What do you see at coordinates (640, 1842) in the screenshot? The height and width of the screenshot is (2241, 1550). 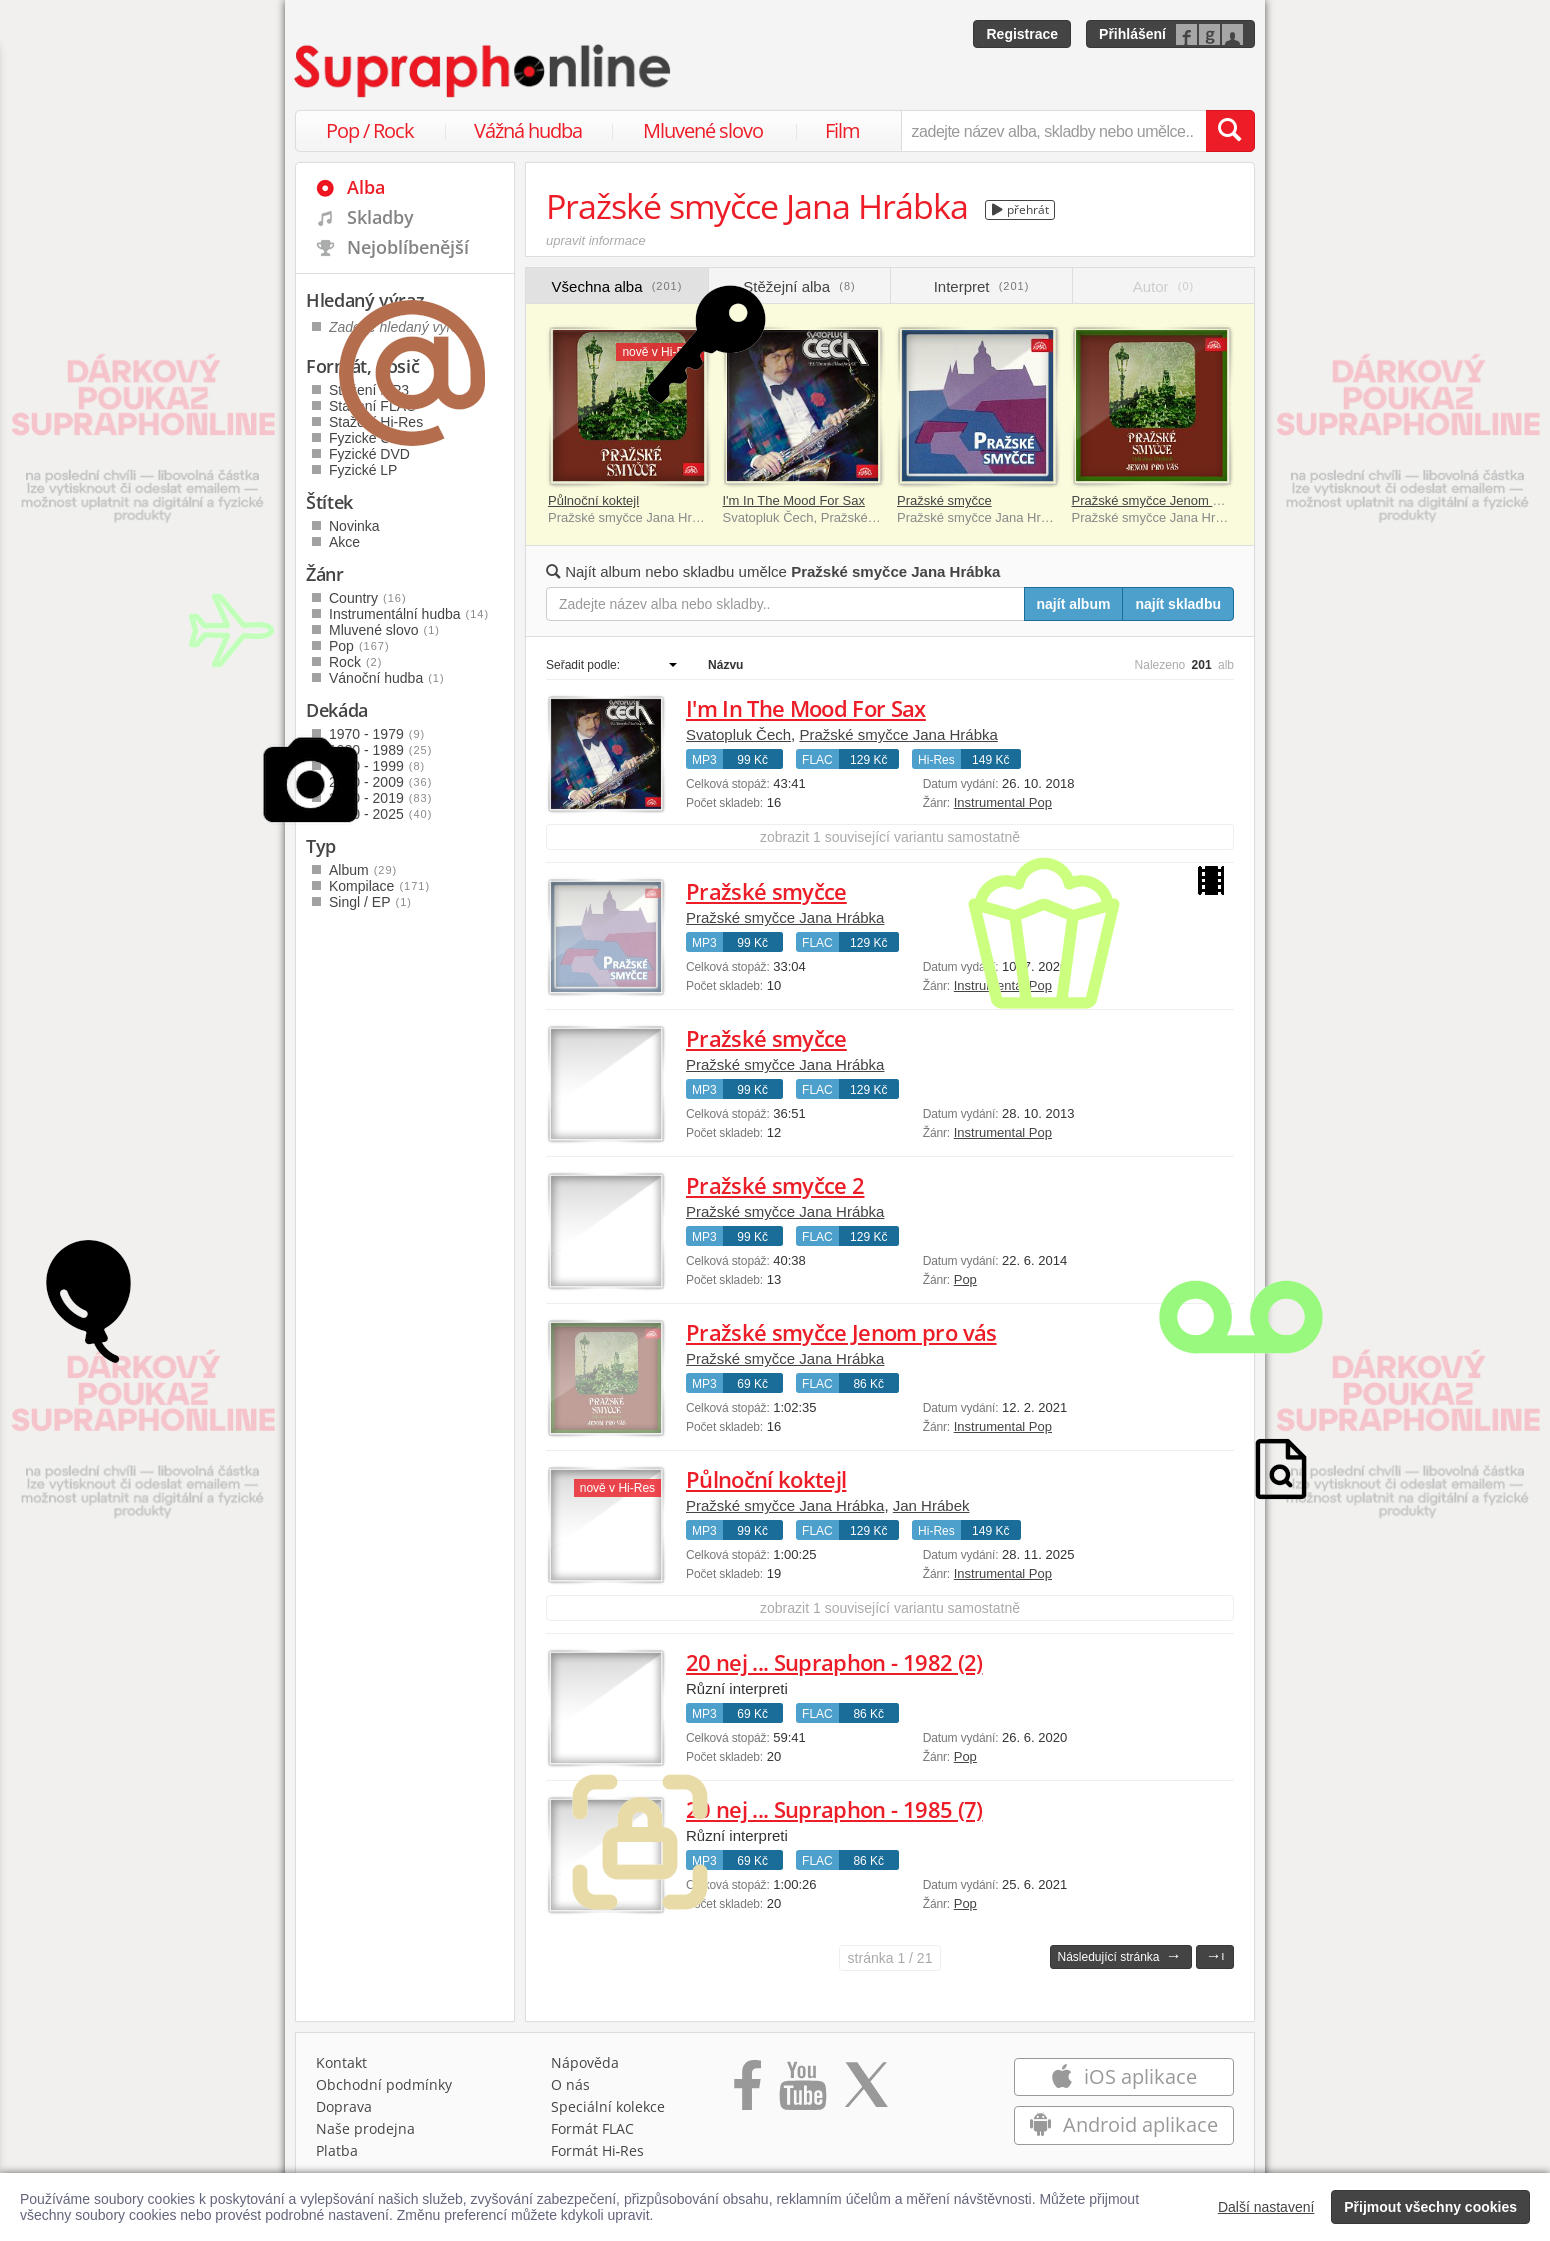 I see `access secure or locked content` at bounding box center [640, 1842].